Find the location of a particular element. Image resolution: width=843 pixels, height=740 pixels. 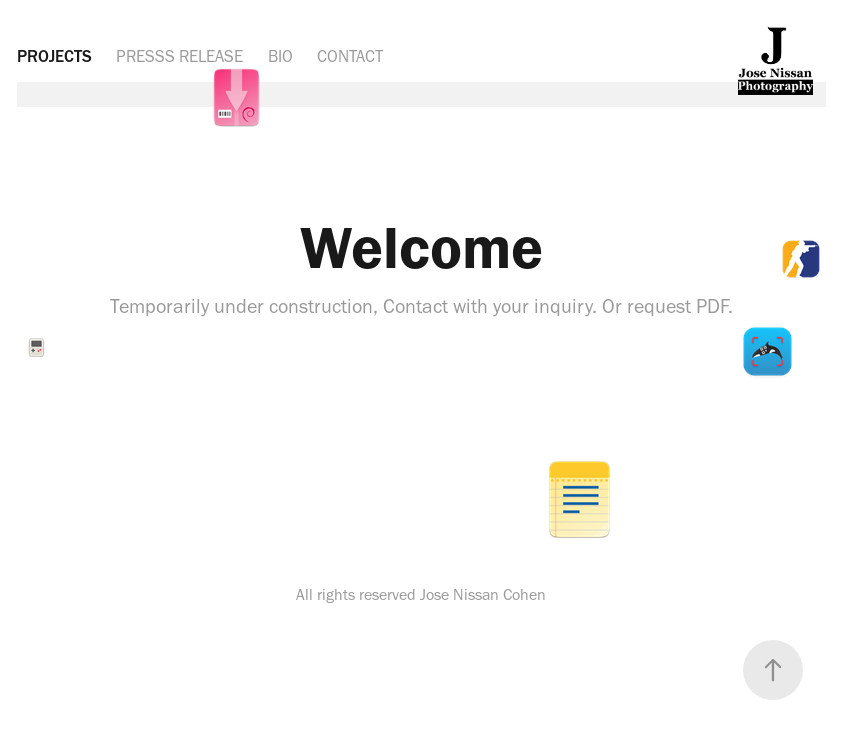

open the games application is located at coordinates (36, 347).